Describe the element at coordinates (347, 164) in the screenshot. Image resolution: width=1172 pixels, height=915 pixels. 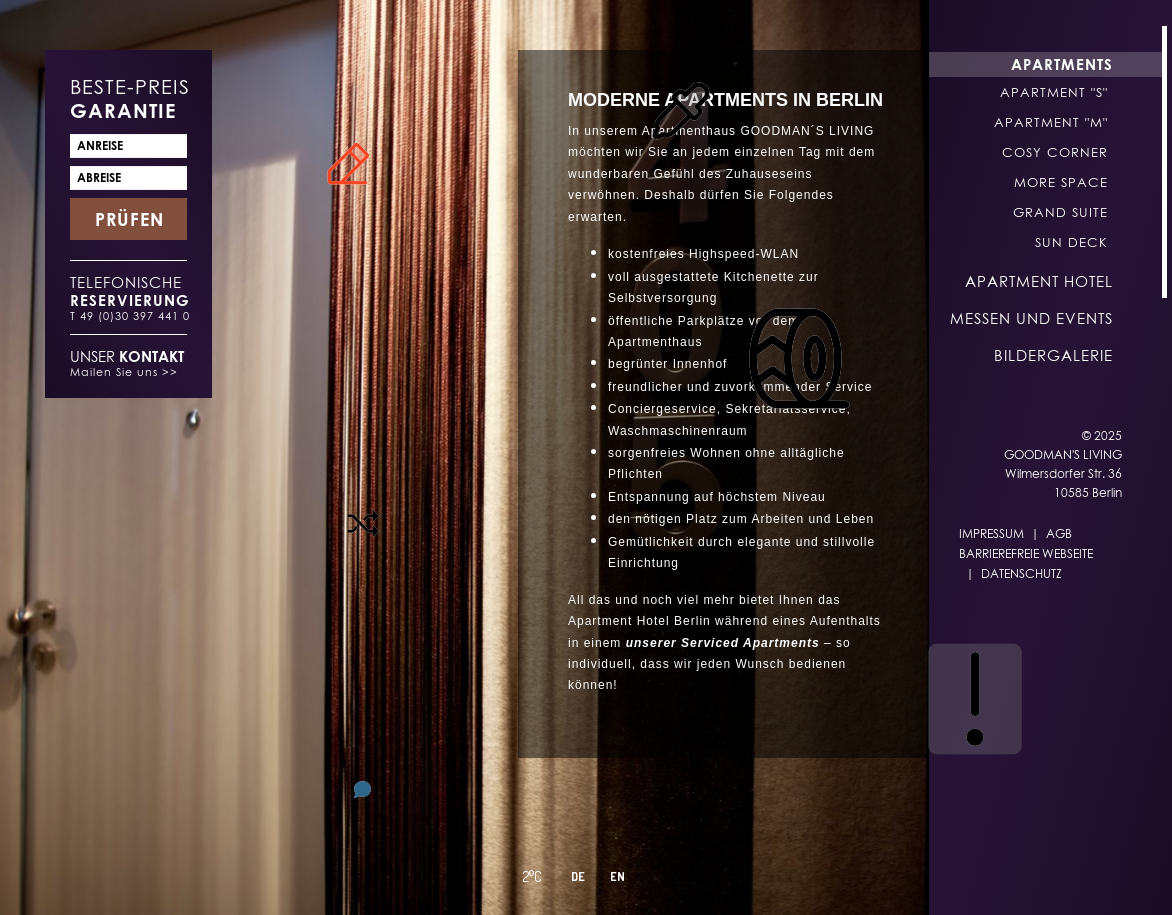
I see `edit text or content` at that location.